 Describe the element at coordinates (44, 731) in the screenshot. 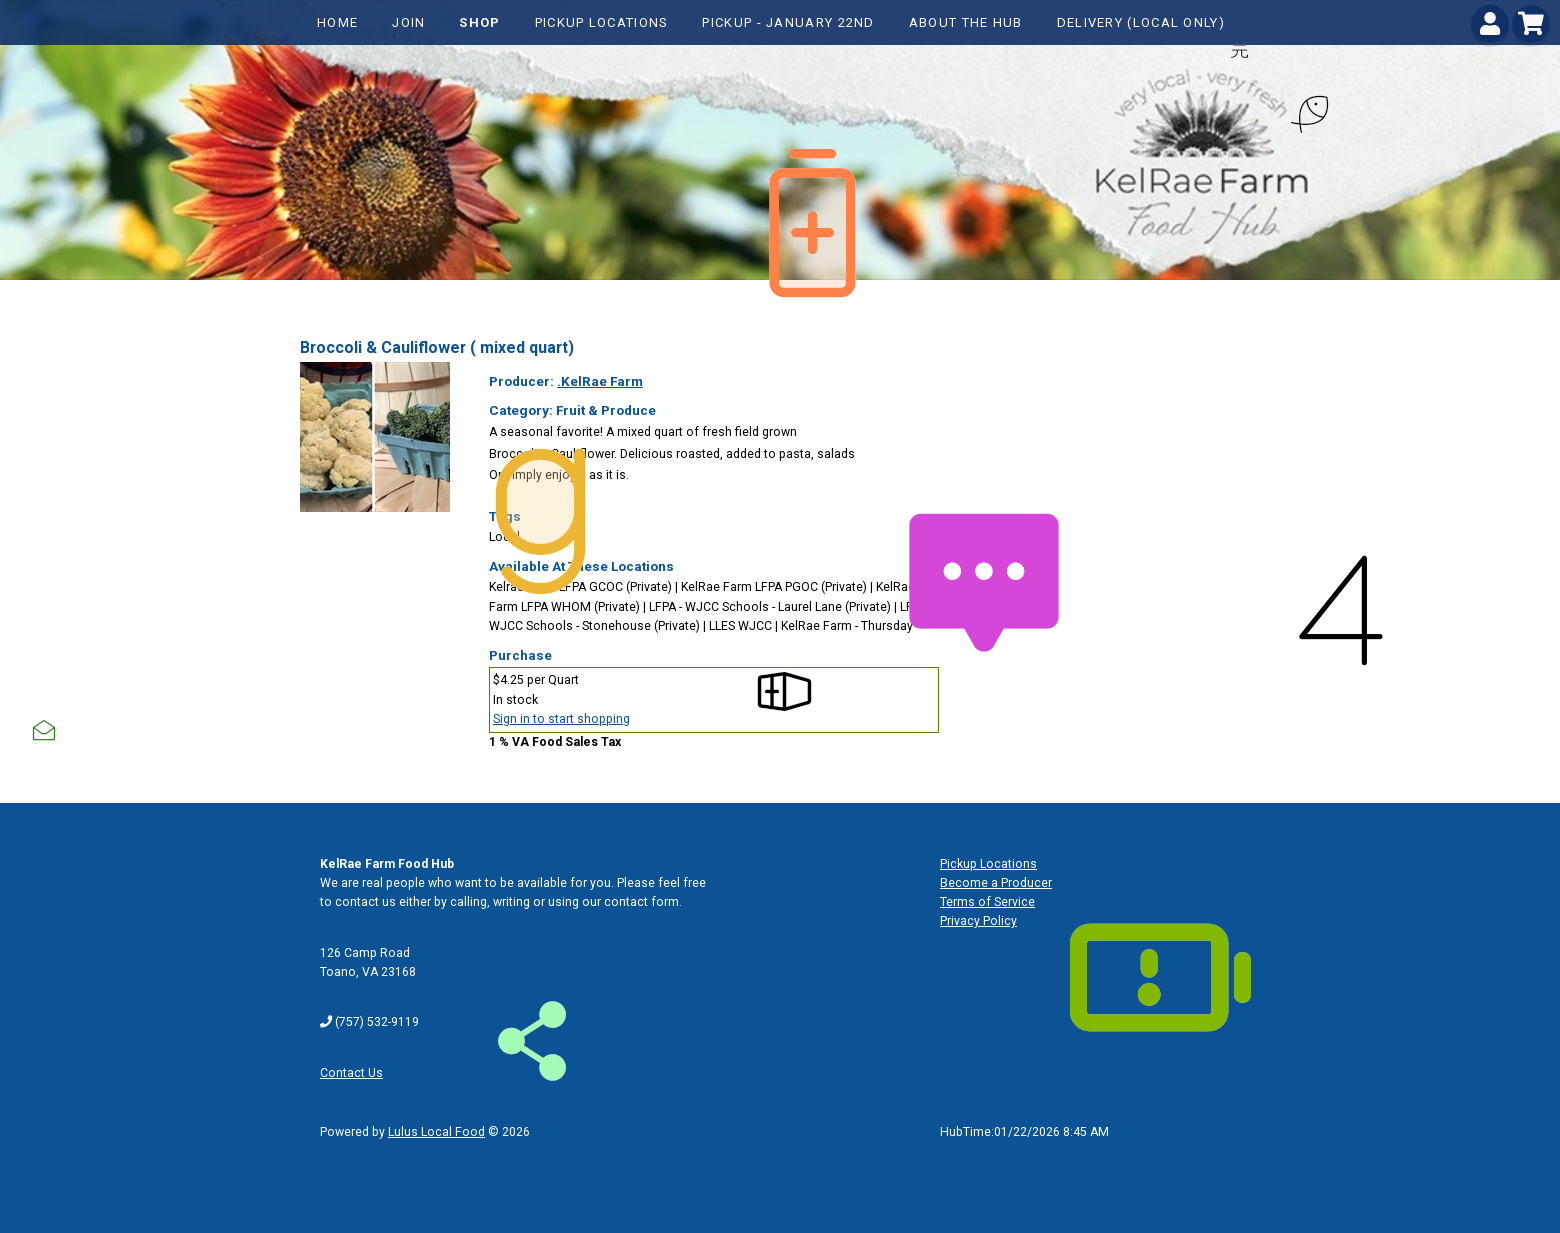

I see `view an opened email or message` at that location.